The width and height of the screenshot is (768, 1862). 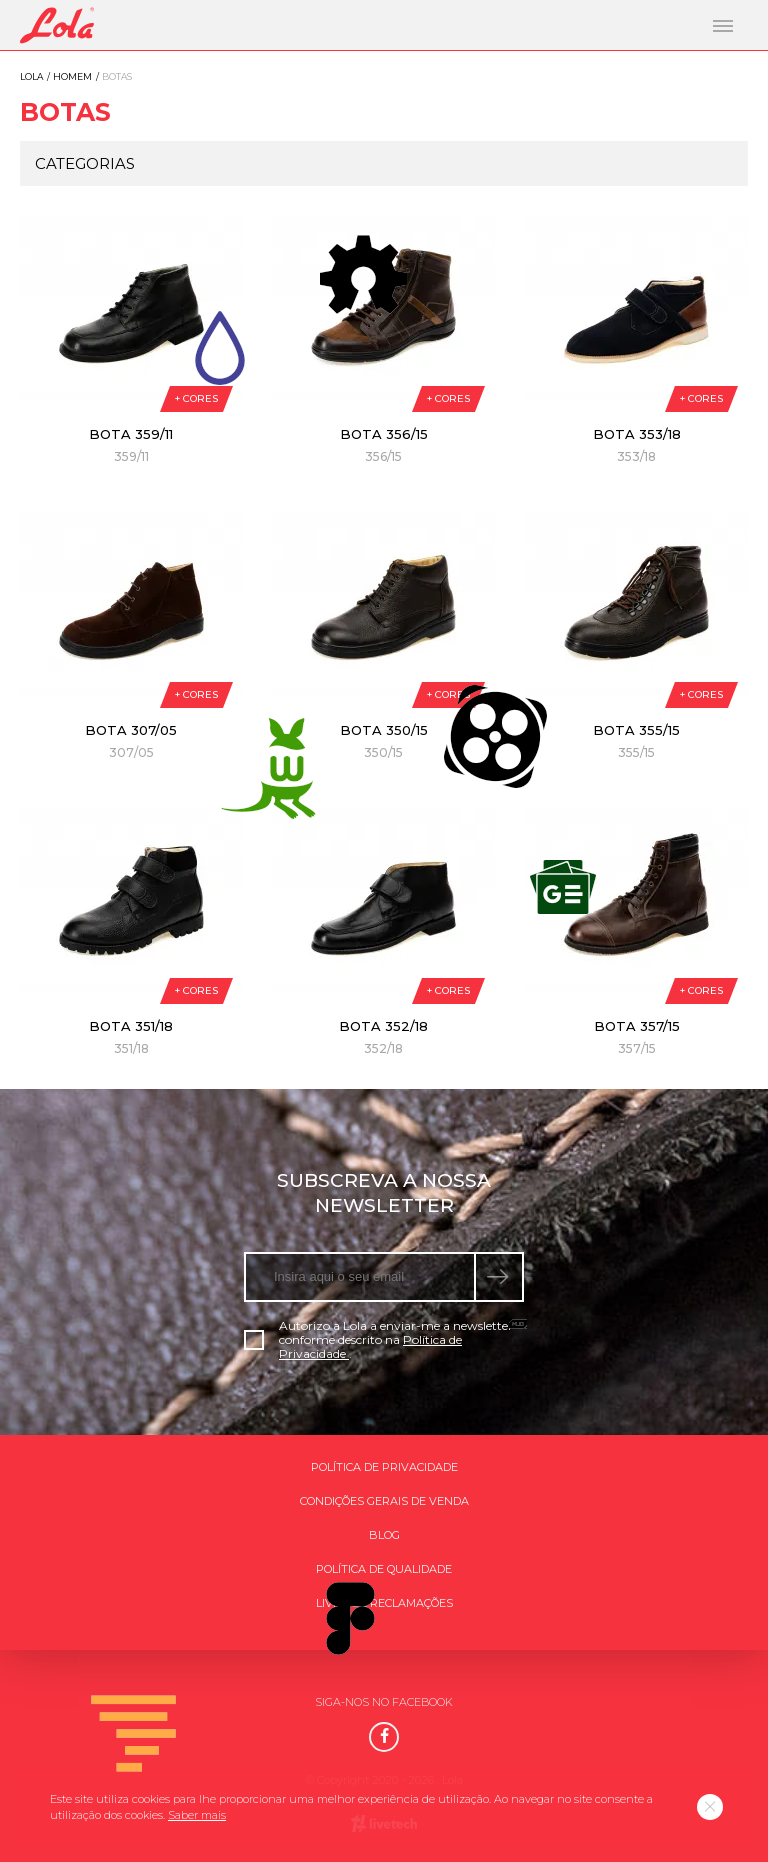 I want to click on open Google News app, so click(x=563, y=887).